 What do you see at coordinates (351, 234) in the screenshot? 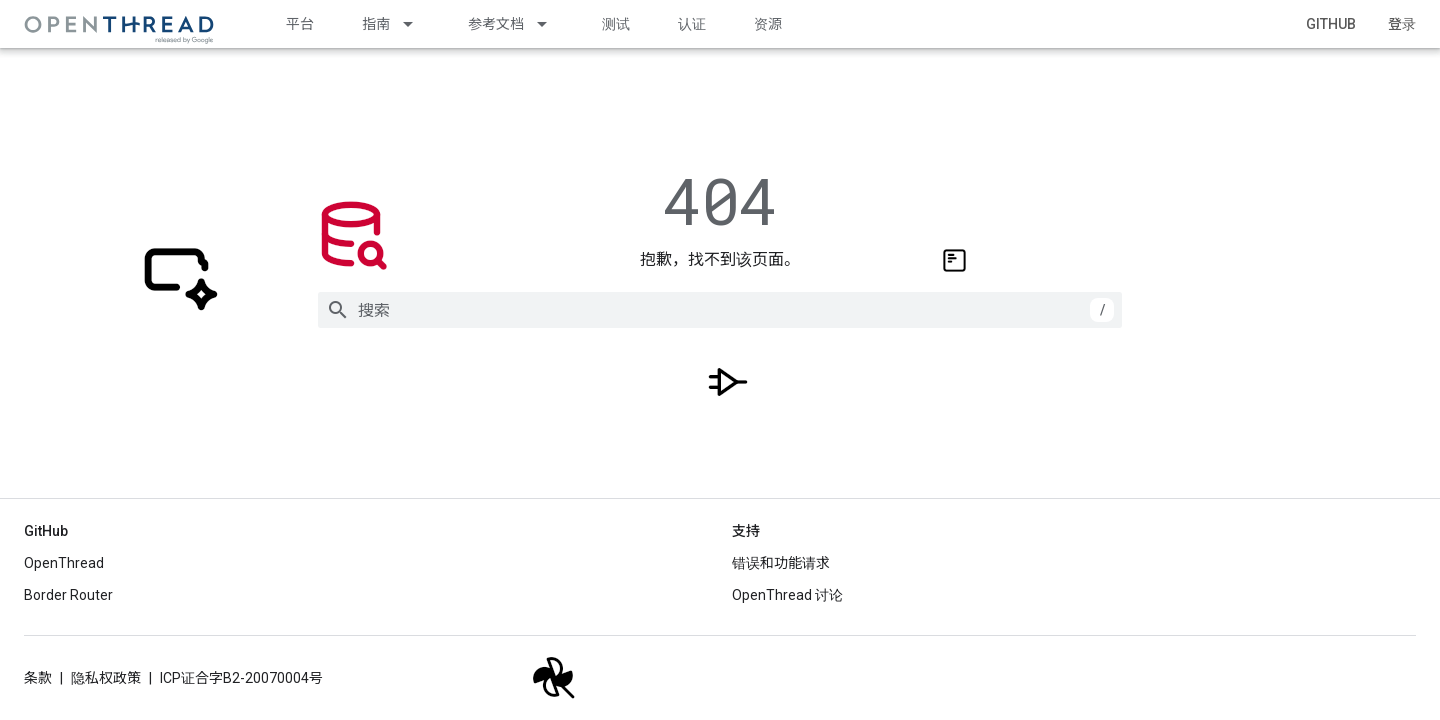
I see `search within a database` at bounding box center [351, 234].